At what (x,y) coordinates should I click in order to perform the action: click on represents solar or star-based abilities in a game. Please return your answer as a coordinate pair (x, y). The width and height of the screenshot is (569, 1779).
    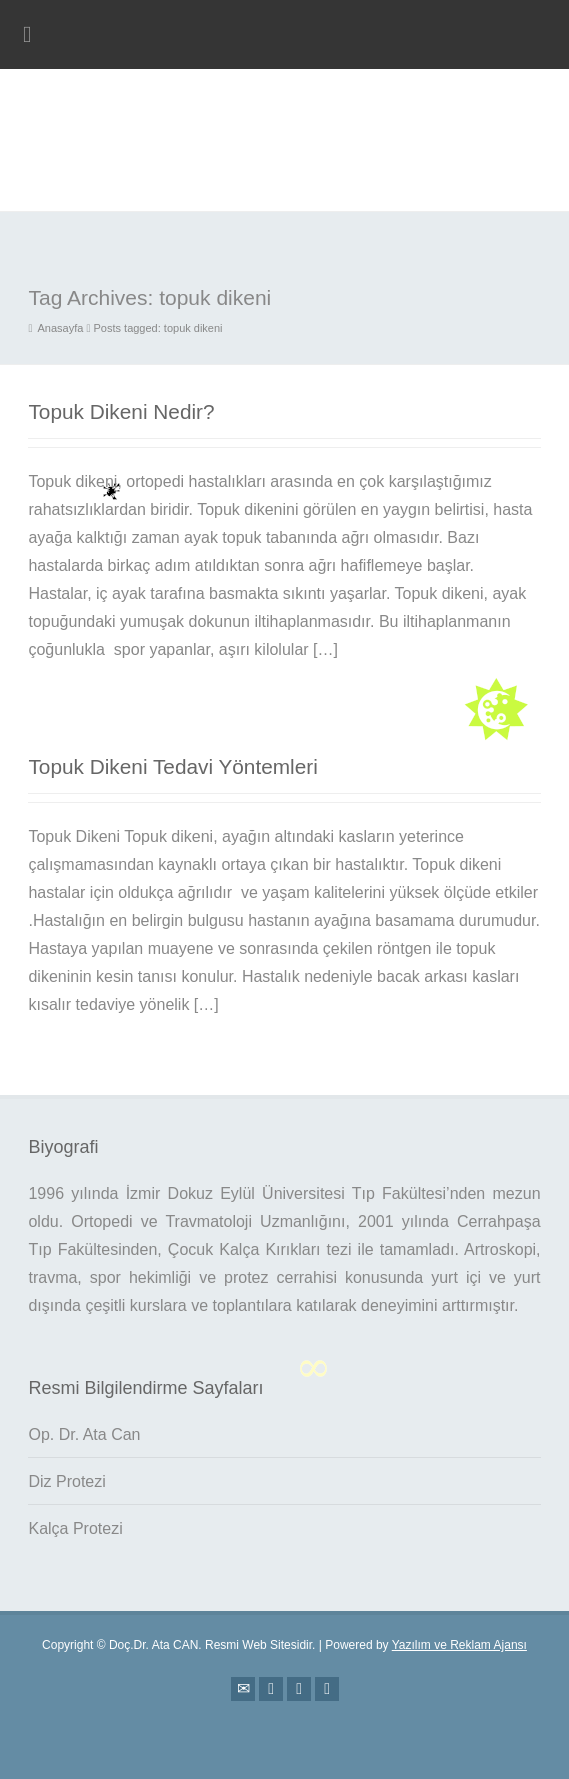
    Looking at the image, I should click on (496, 709).